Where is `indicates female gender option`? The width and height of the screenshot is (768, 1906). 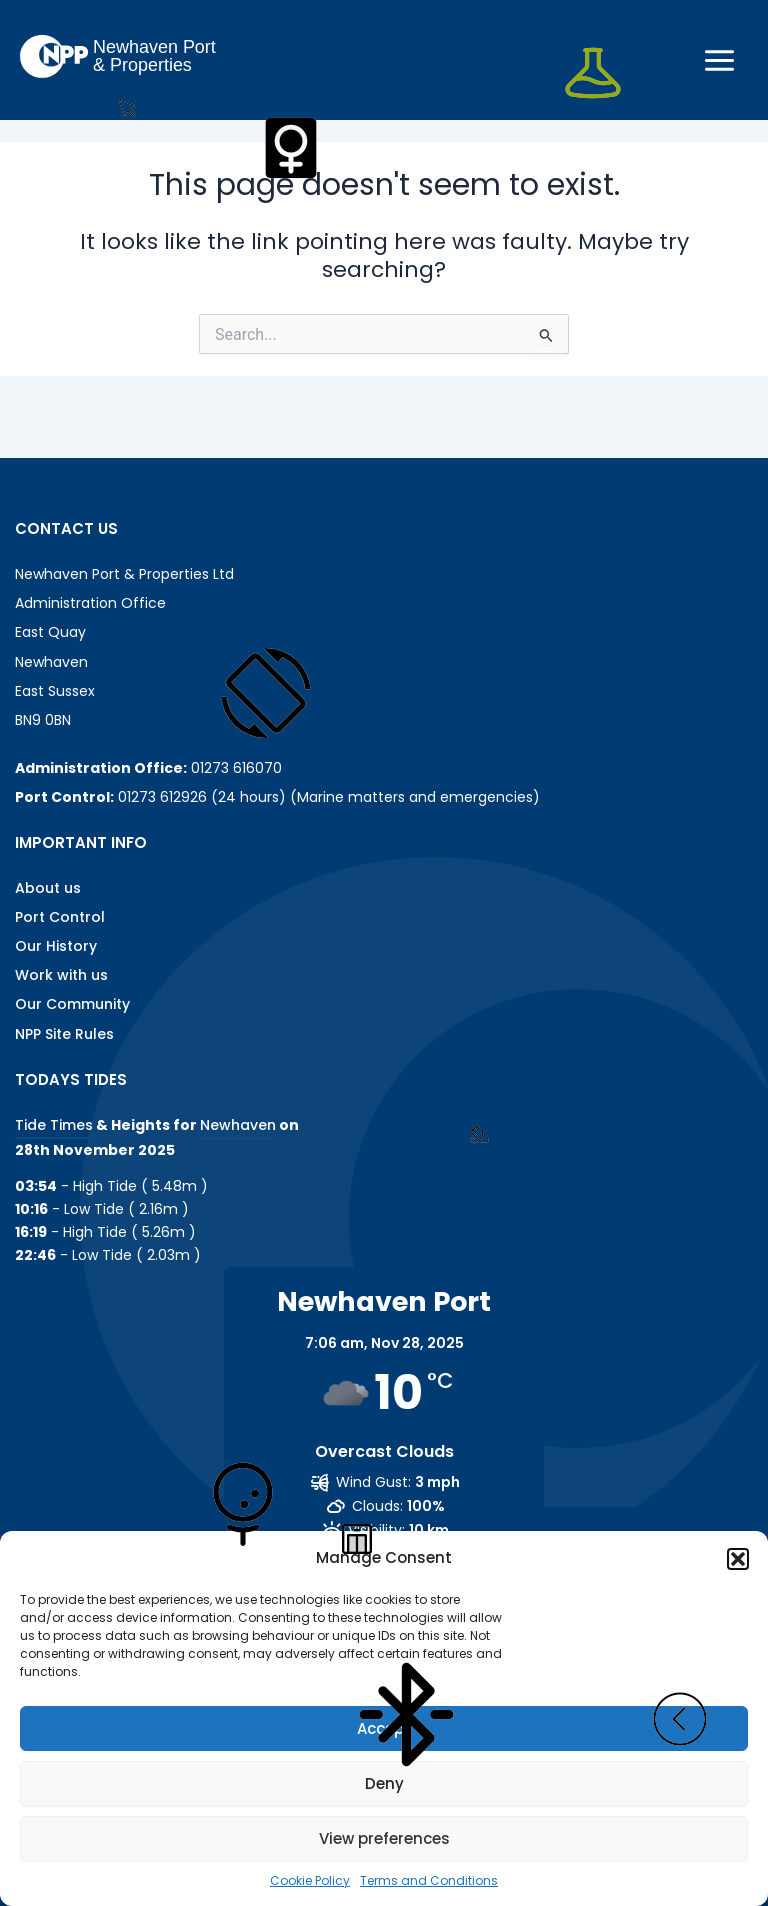 indicates female gender option is located at coordinates (291, 148).